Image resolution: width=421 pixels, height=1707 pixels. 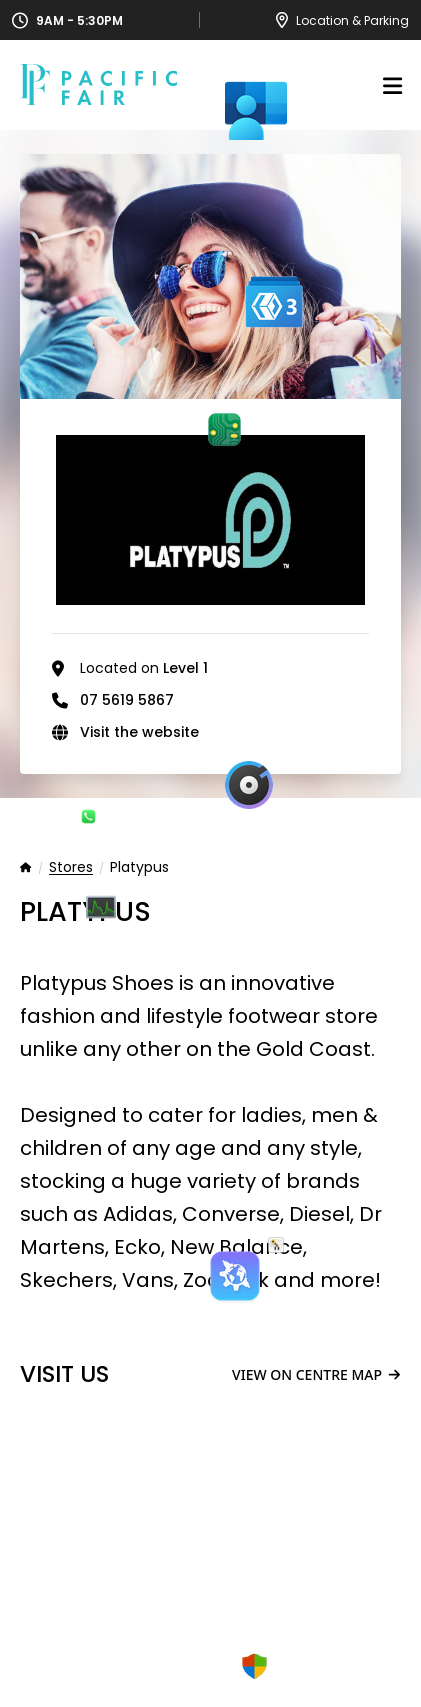 What do you see at coordinates (256, 109) in the screenshot?
I see `open the portal app` at bounding box center [256, 109].